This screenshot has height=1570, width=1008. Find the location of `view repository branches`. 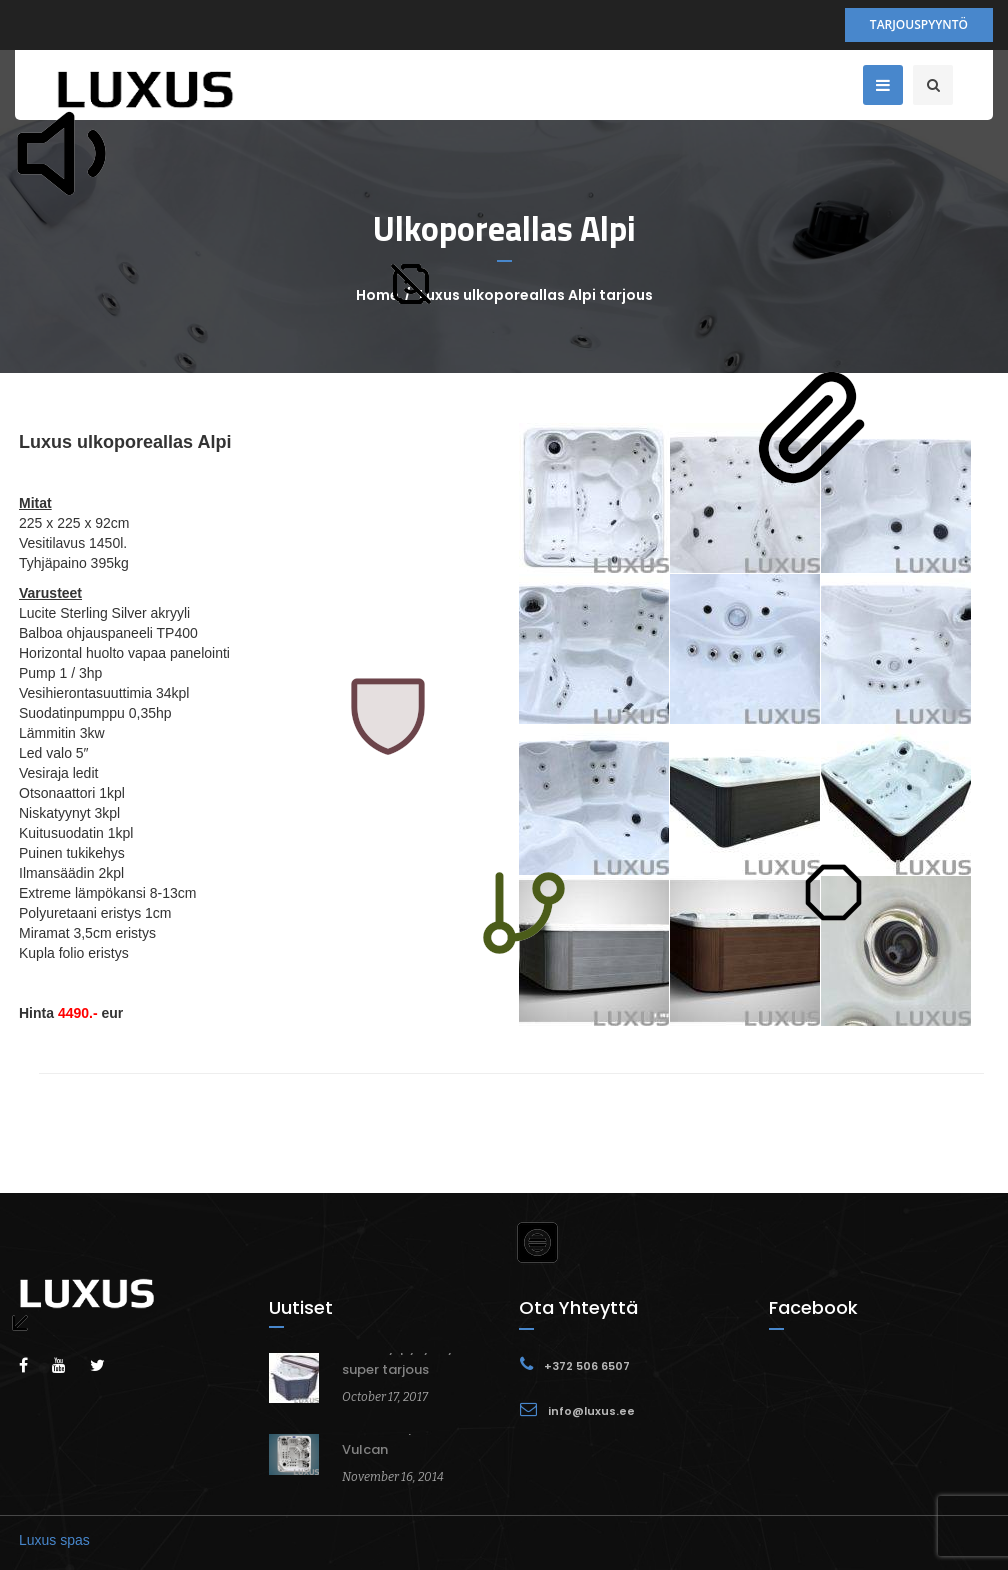

view repository branches is located at coordinates (524, 913).